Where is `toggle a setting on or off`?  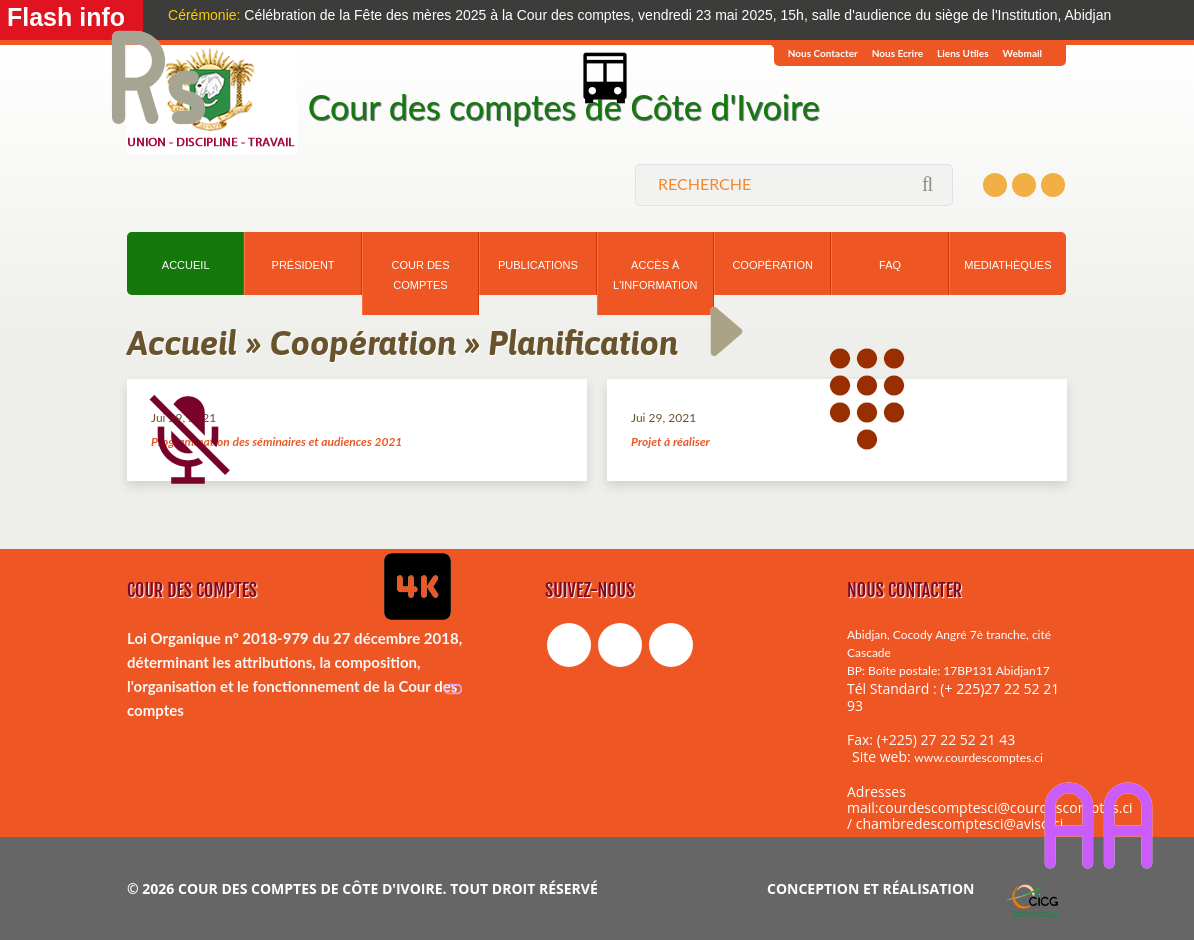 toggle a setting on or off is located at coordinates (453, 689).